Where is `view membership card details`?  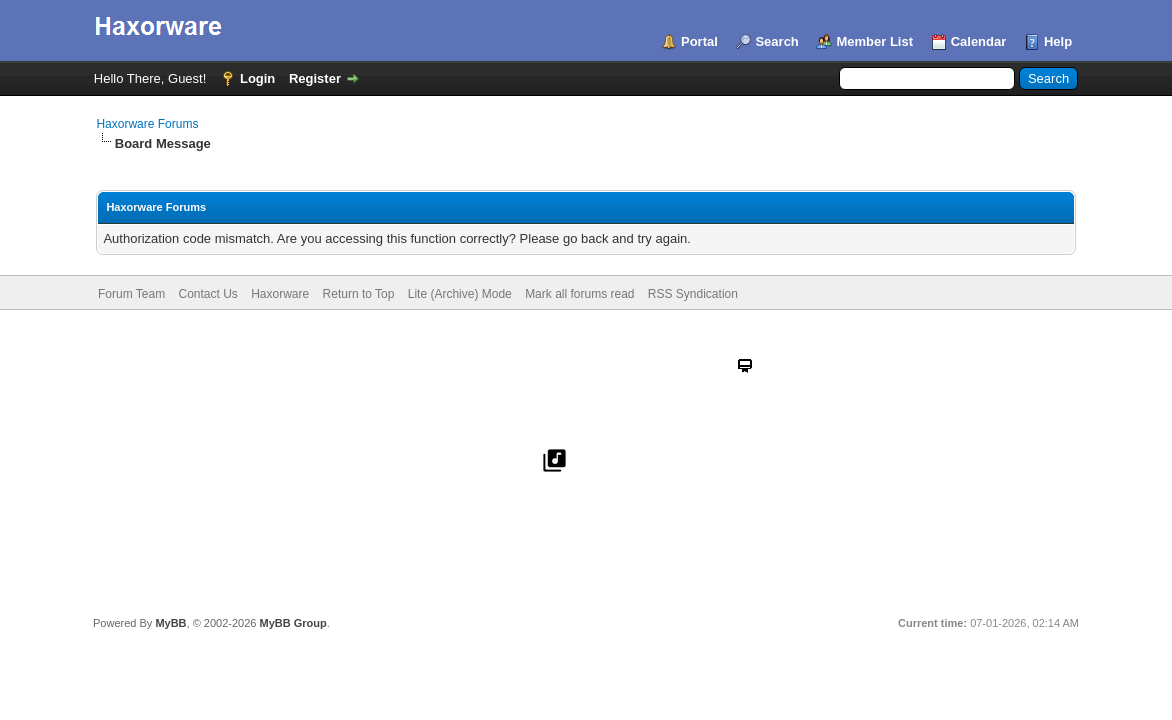 view membership card details is located at coordinates (745, 366).